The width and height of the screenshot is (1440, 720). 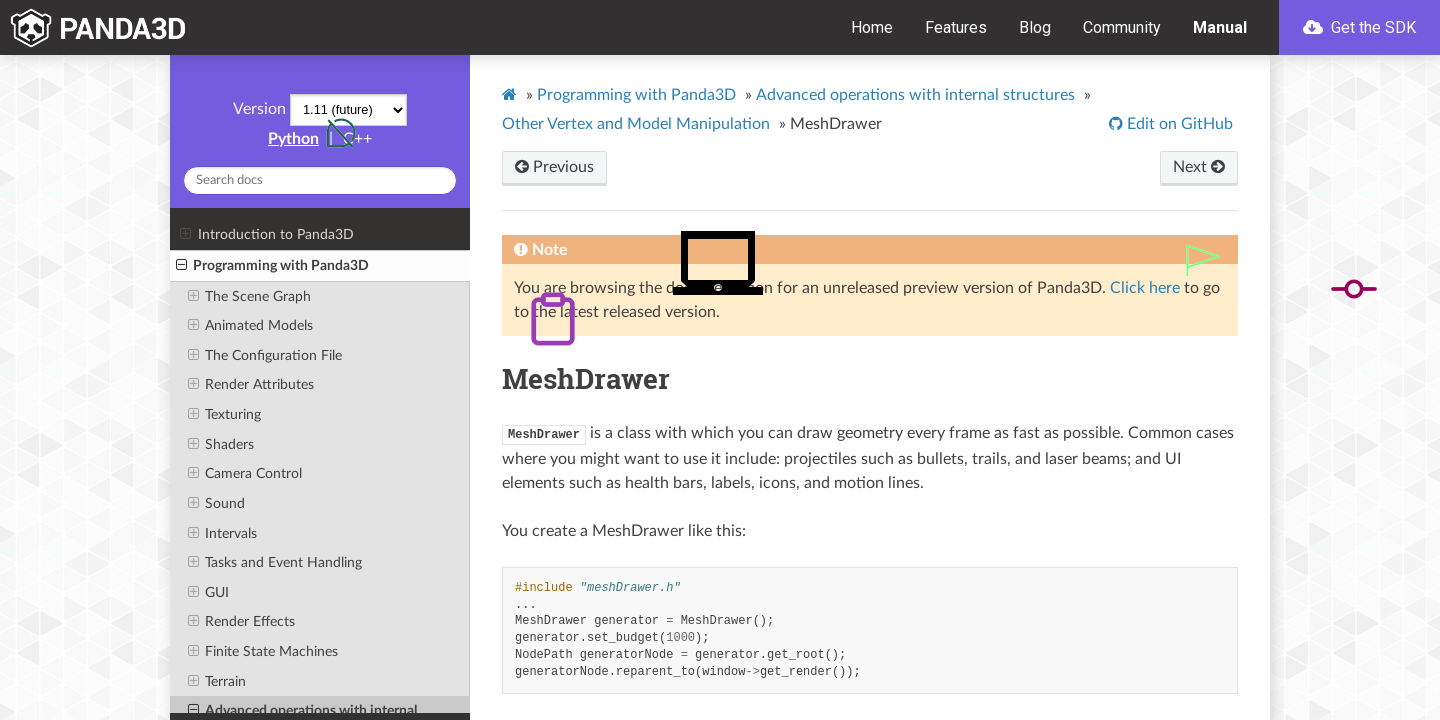 I want to click on switch to desktop view, so click(x=718, y=265).